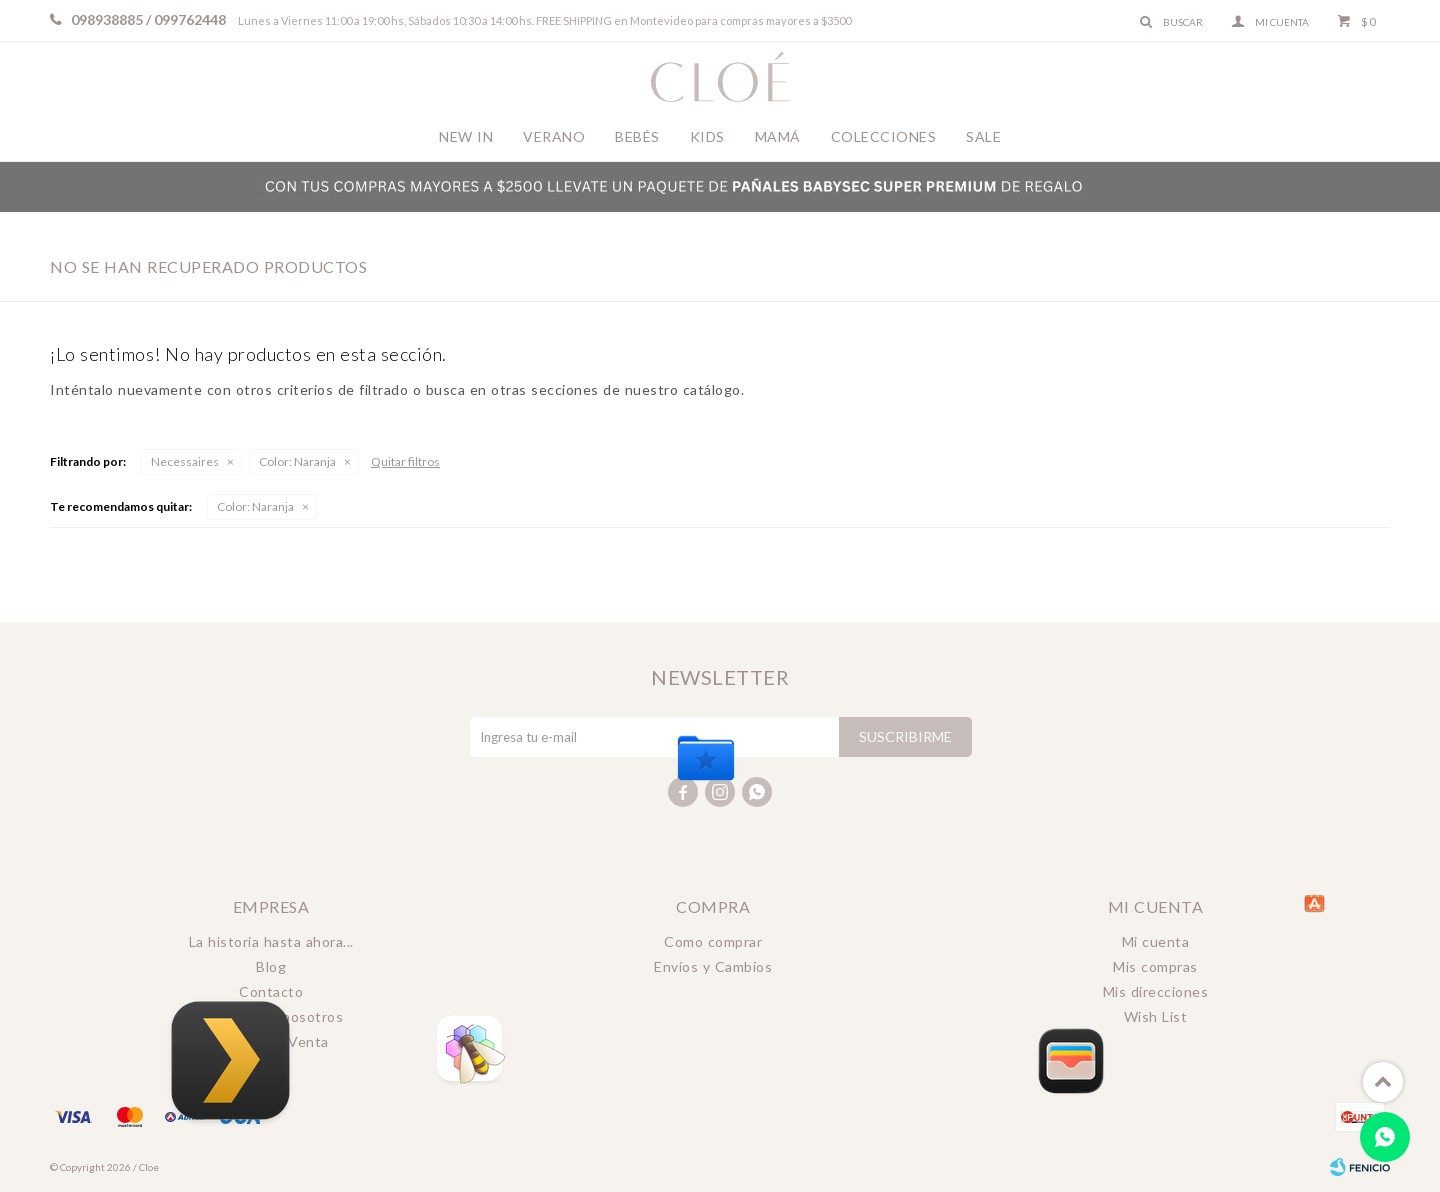  What do you see at coordinates (469, 1048) in the screenshot?
I see `open beeref reference image board app` at bounding box center [469, 1048].